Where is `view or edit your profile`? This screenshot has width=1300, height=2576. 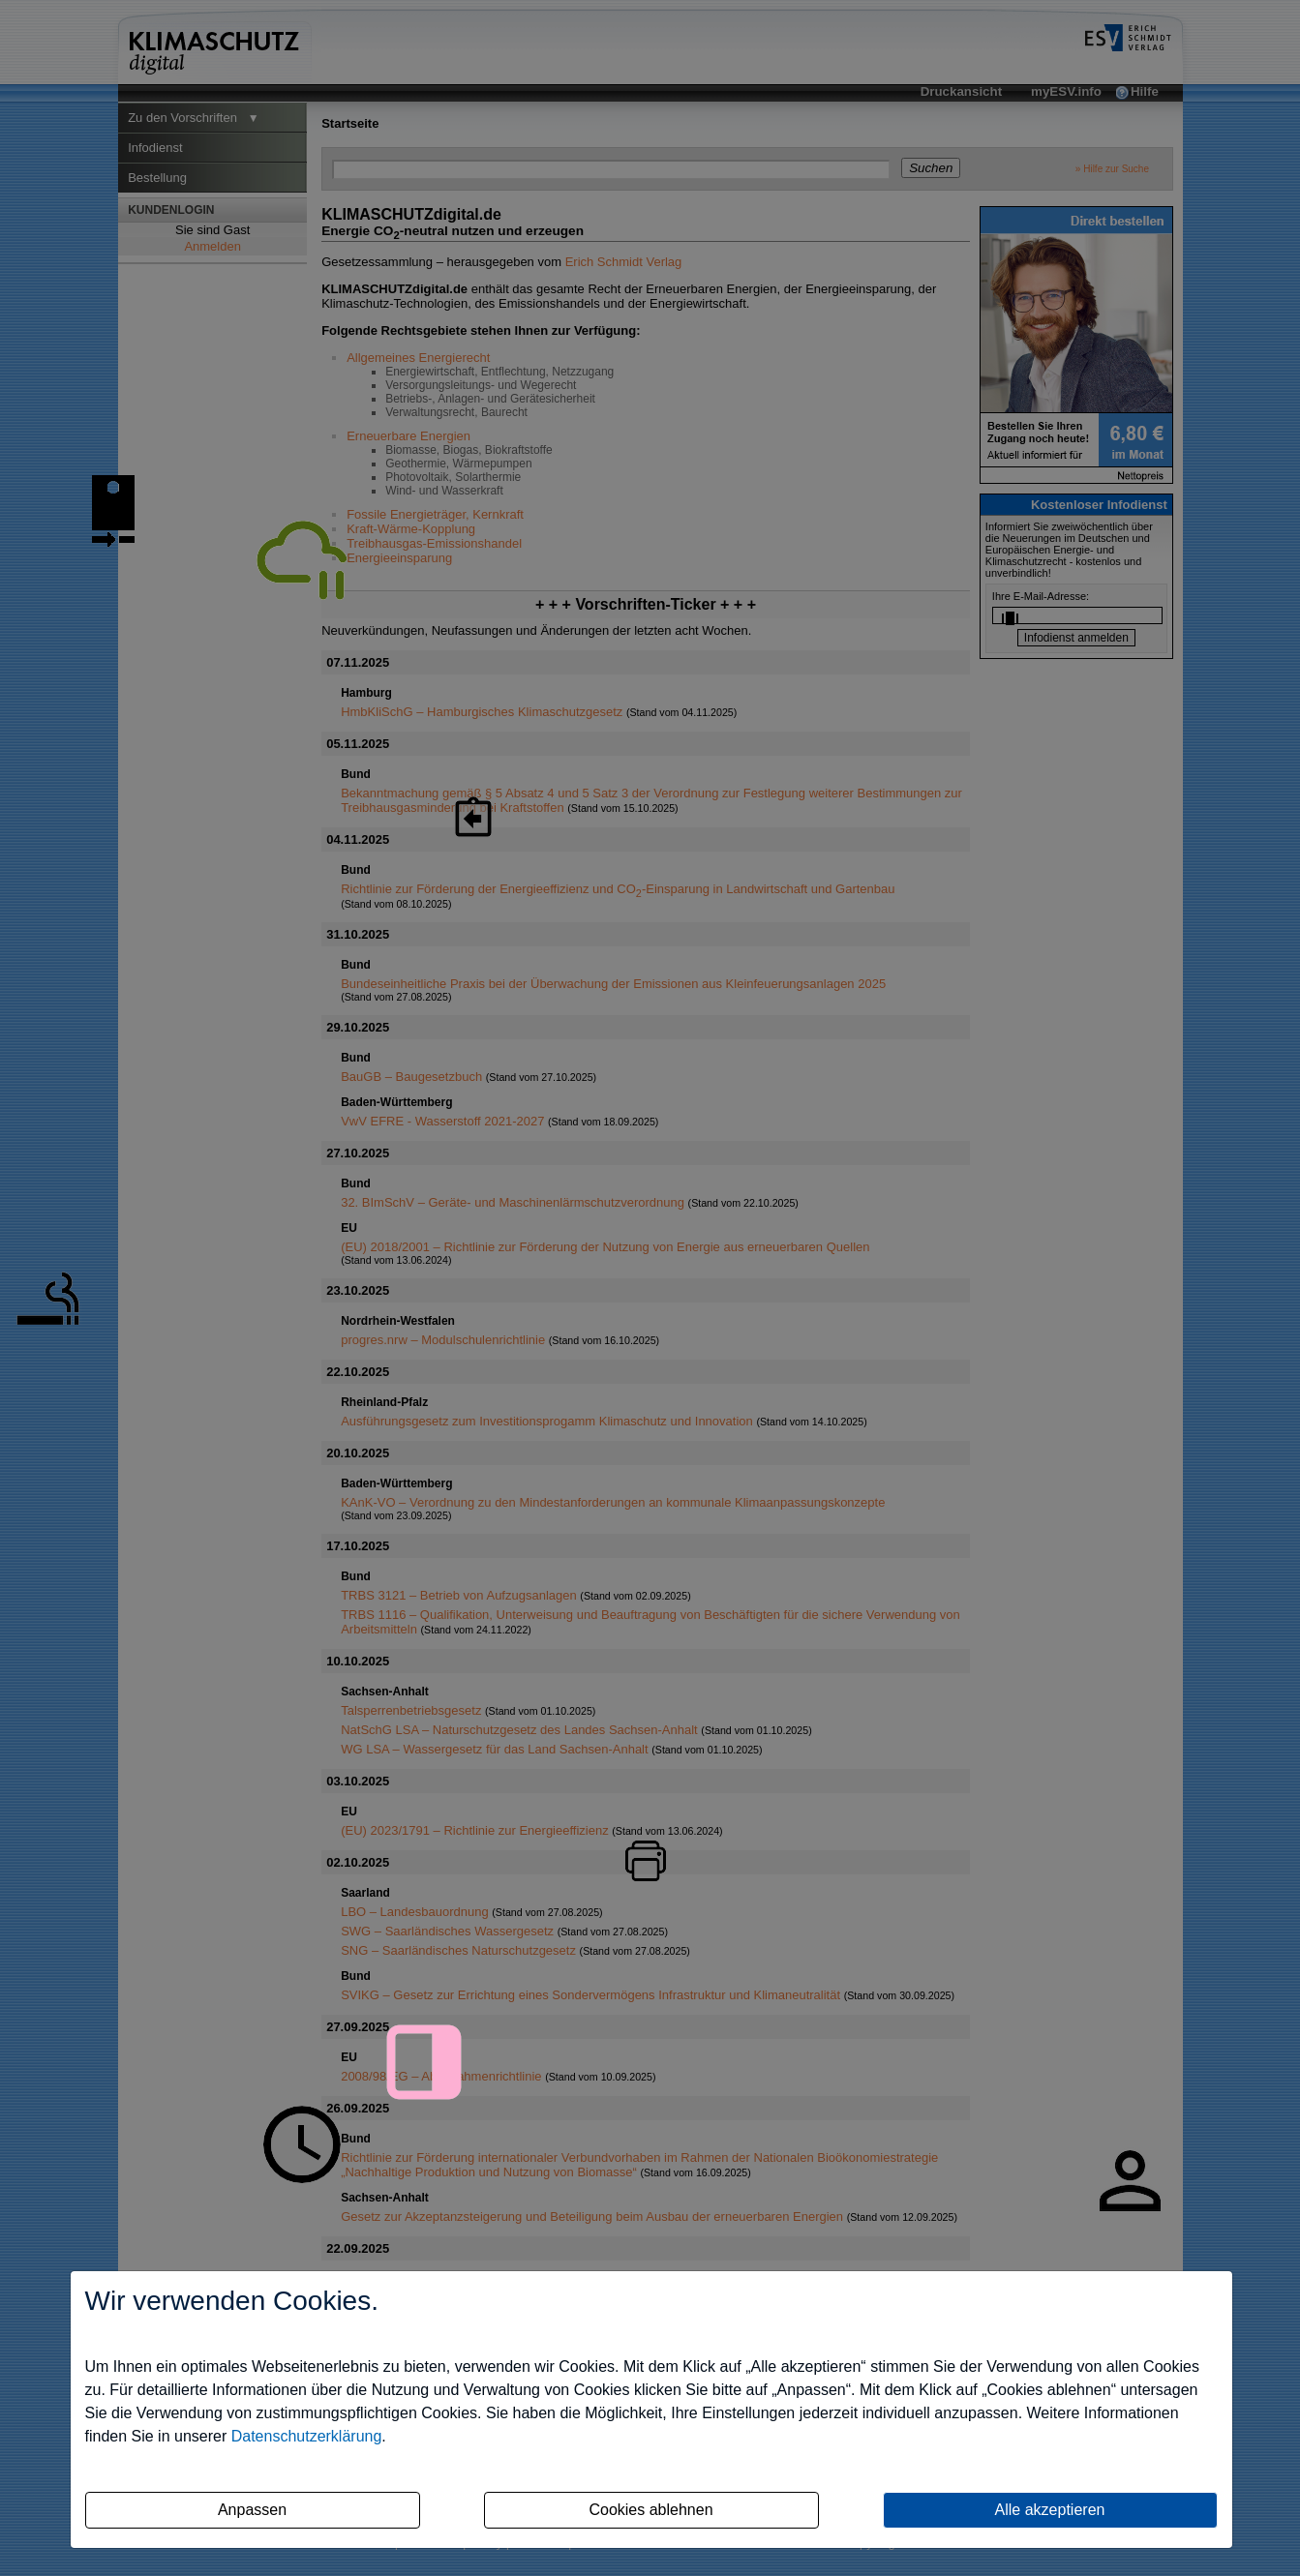 view or edit your profile is located at coordinates (1130, 2180).